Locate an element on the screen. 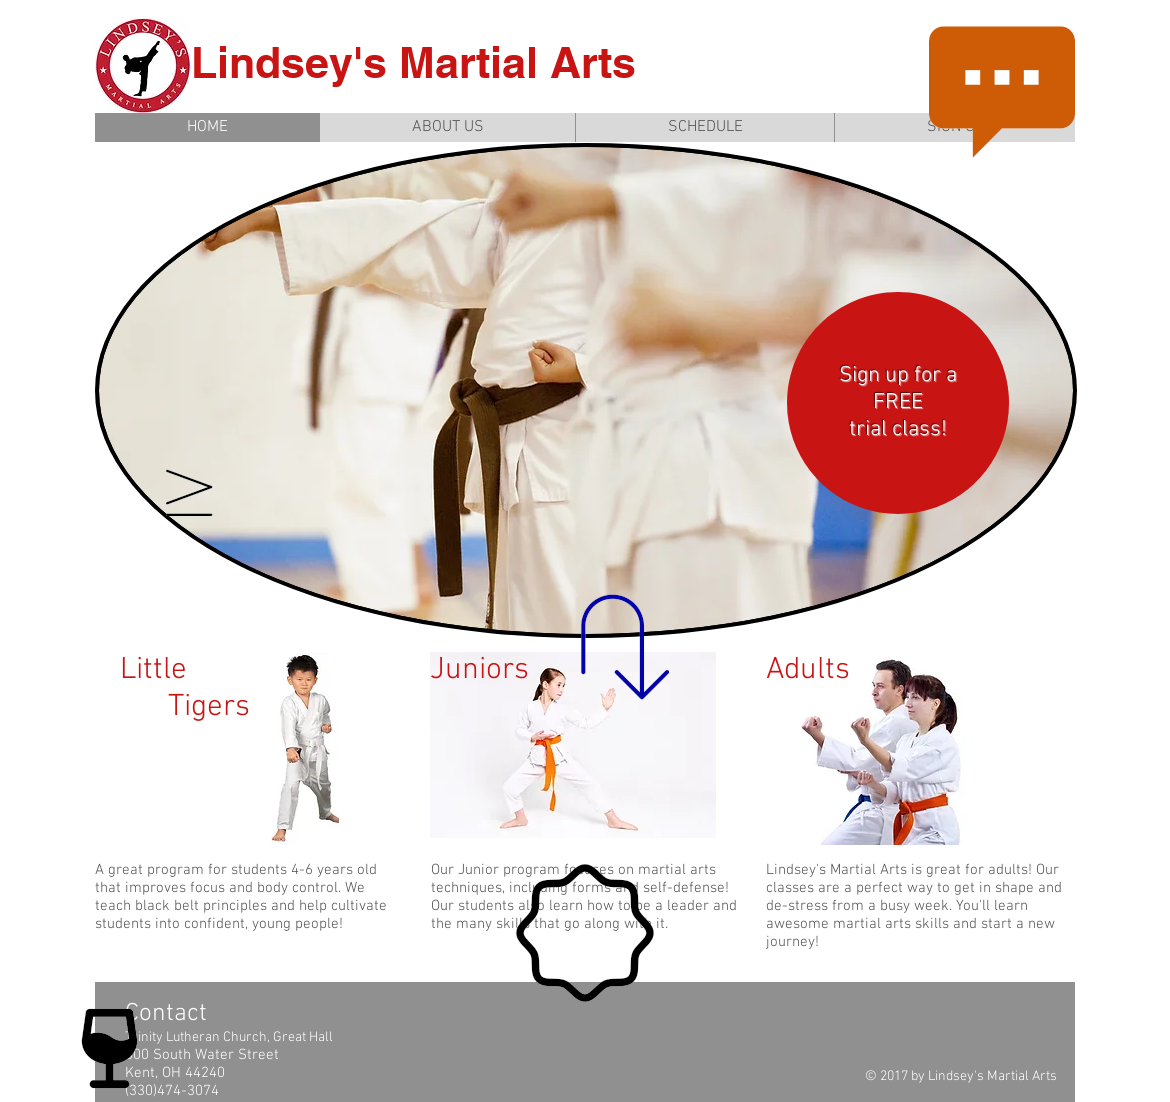 This screenshot has width=1170, height=1102. greater than or equal to mathematical operator is located at coordinates (188, 494).